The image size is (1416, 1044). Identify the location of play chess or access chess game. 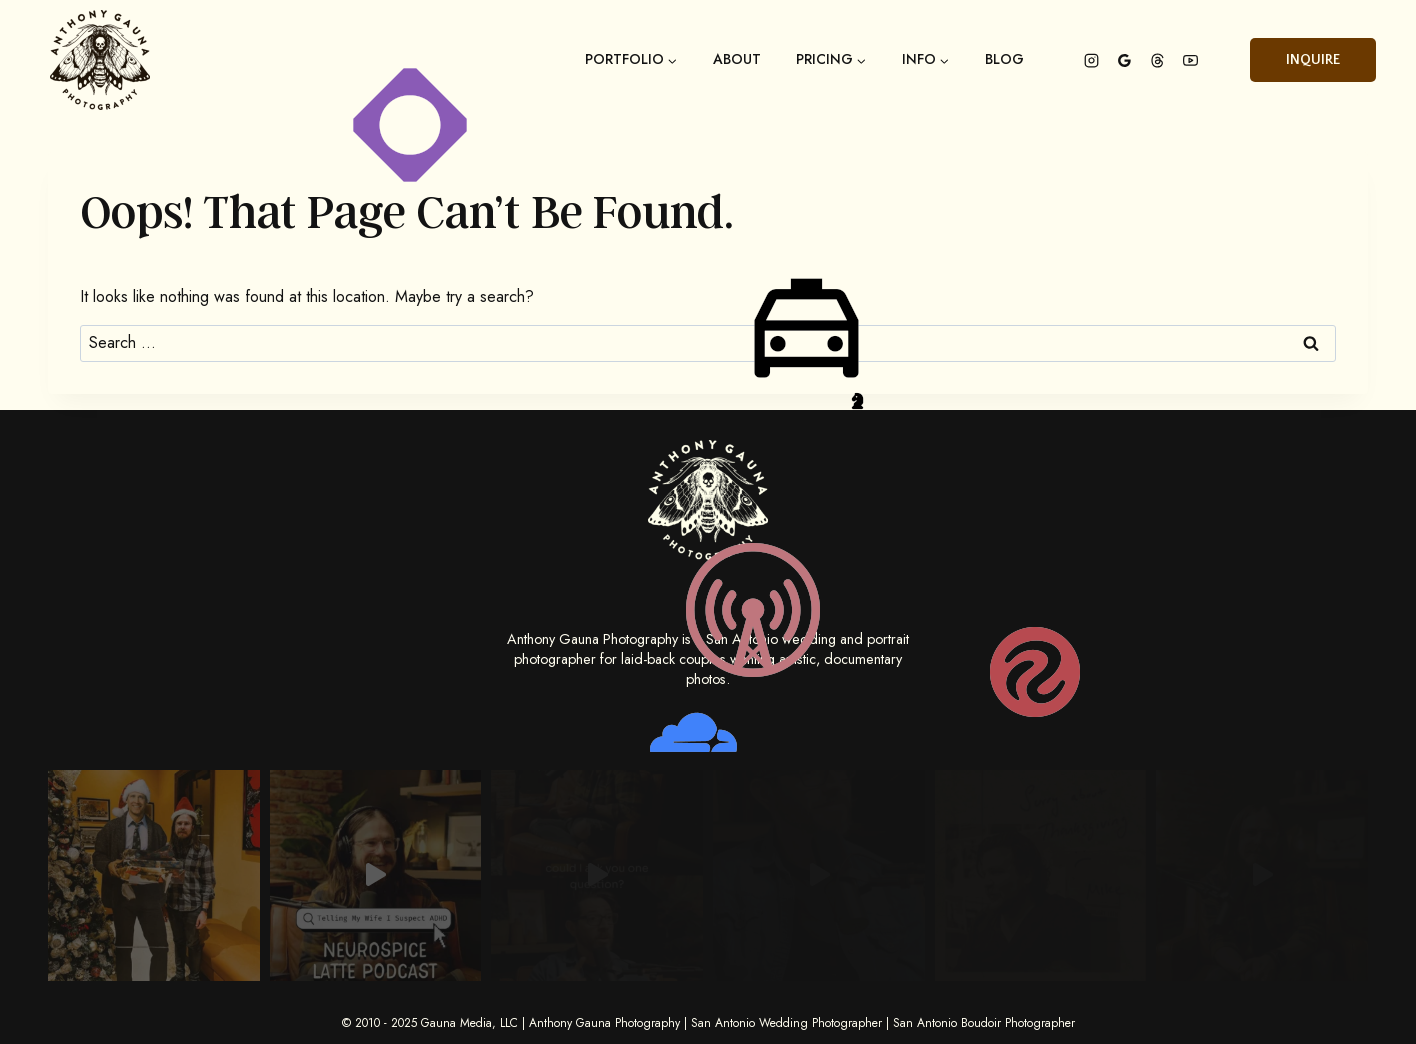
(857, 401).